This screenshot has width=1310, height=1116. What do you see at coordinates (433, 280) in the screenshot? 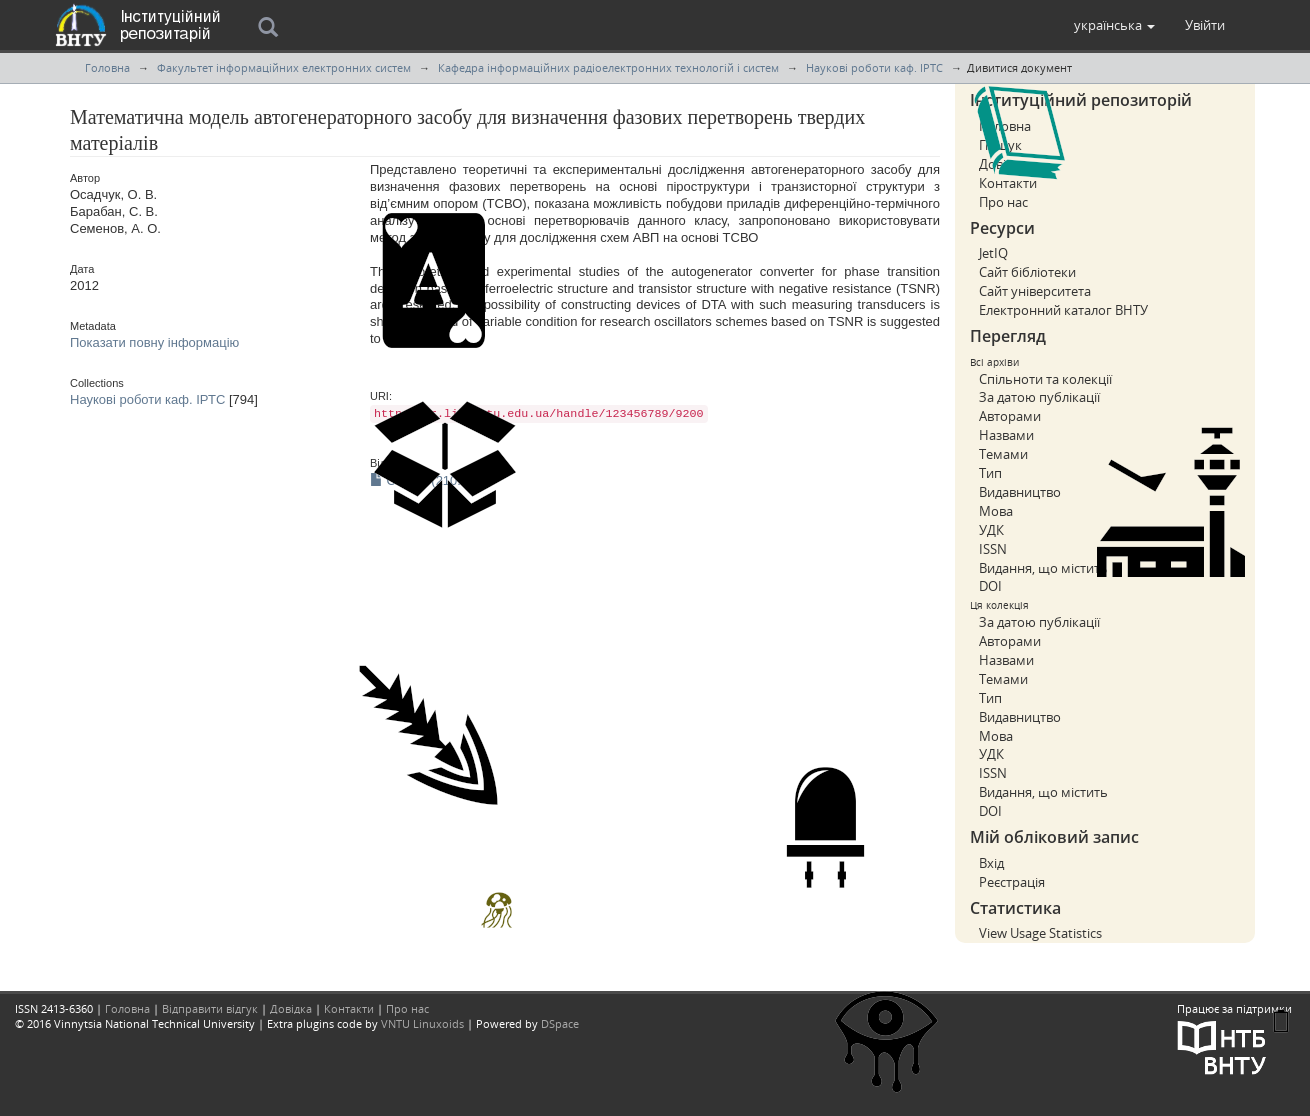
I see `play a card game or solitaire` at bounding box center [433, 280].